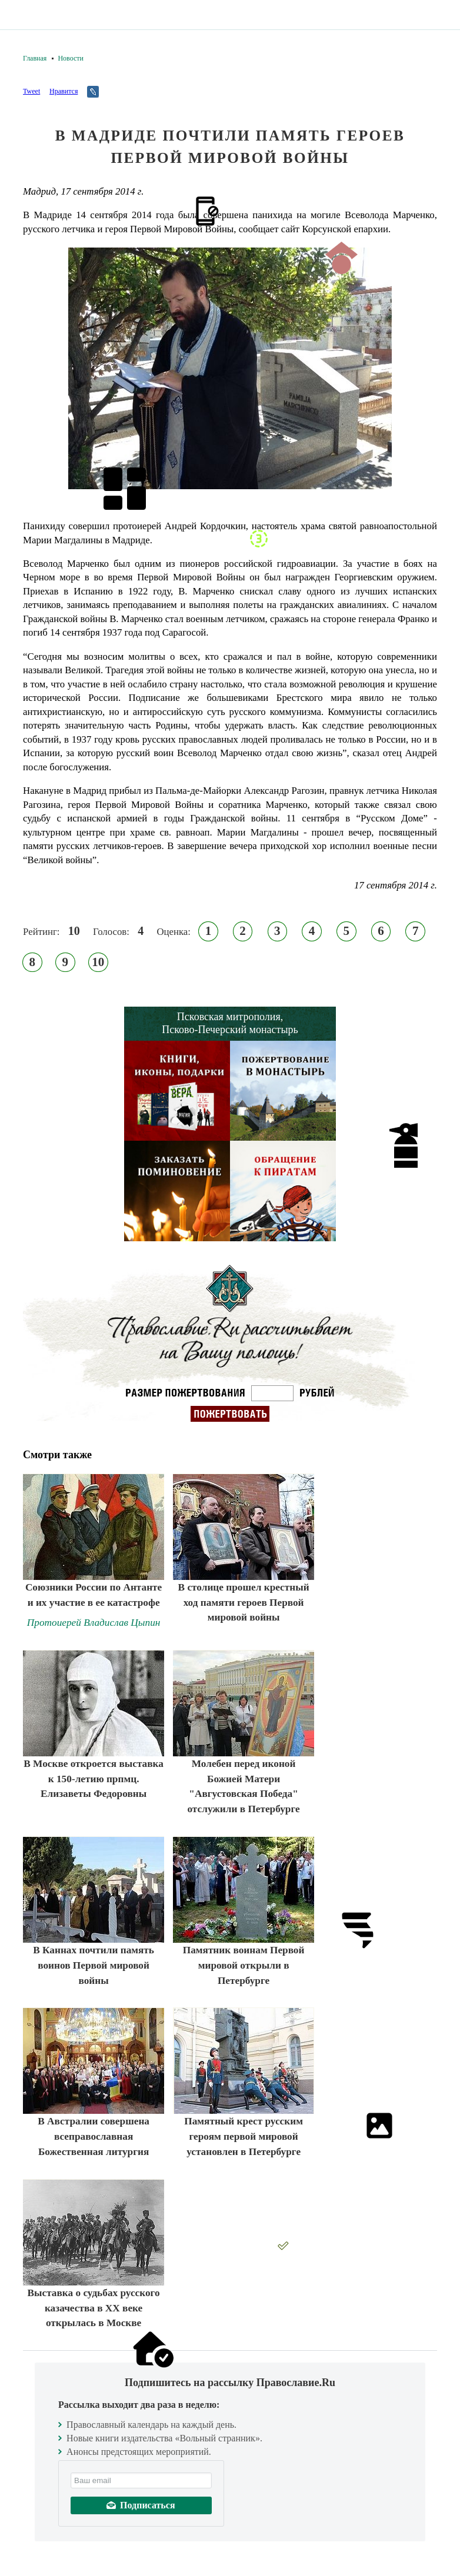 This screenshot has height=2576, width=460. What do you see at coordinates (379, 2126) in the screenshot?
I see `view image or photo` at bounding box center [379, 2126].